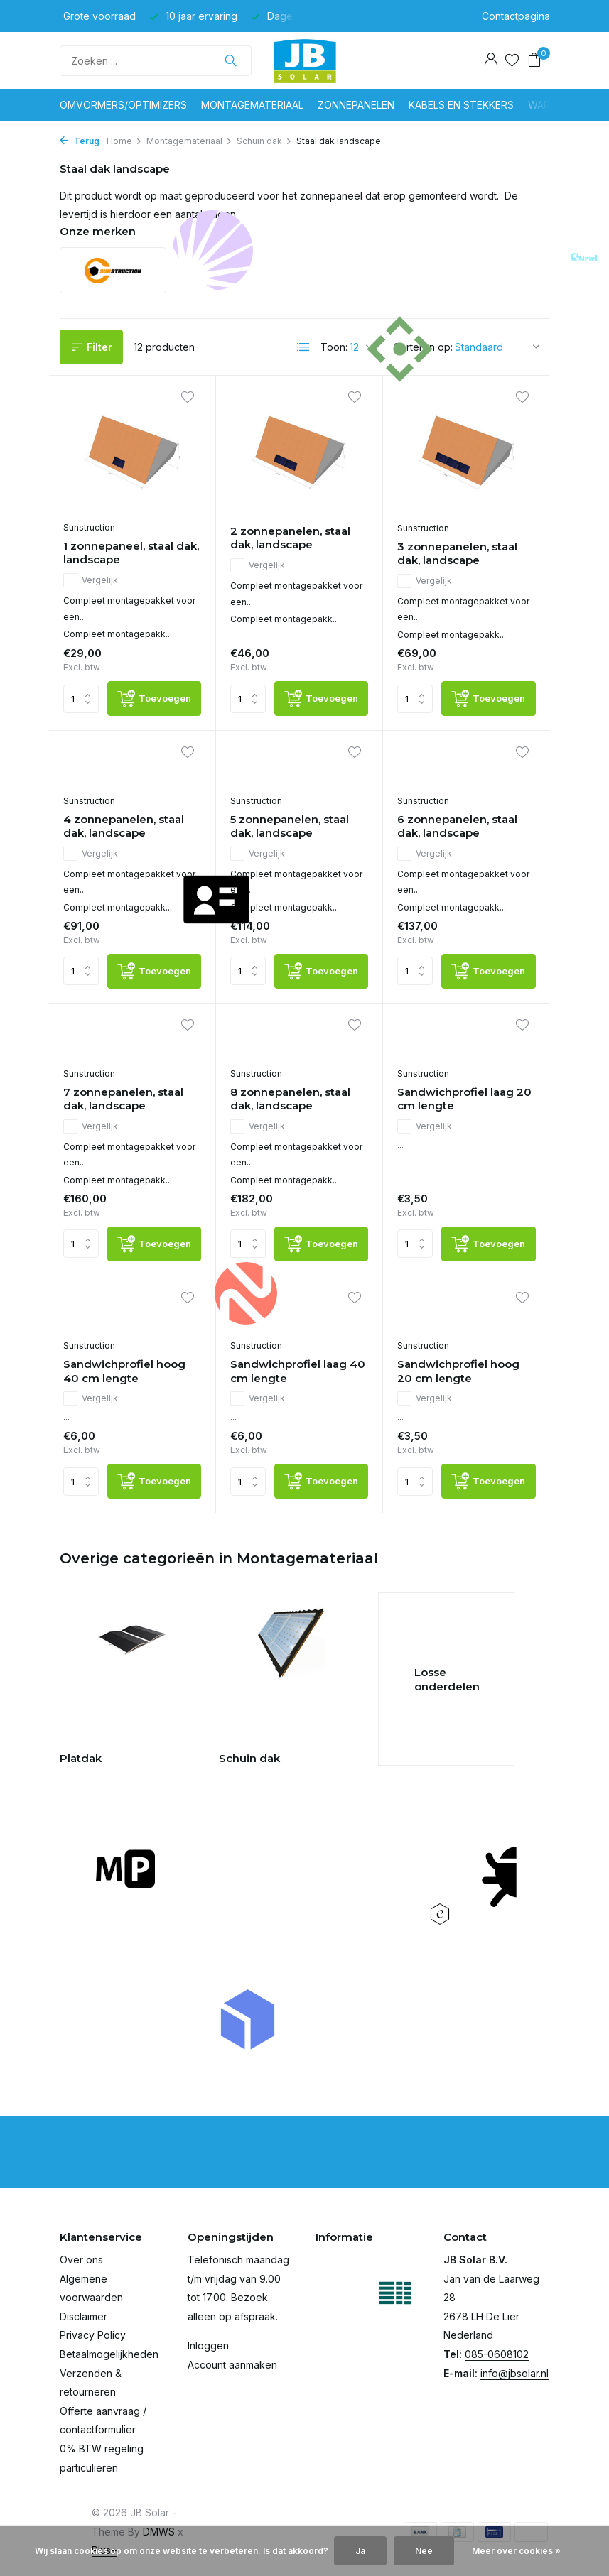 Image resolution: width=609 pixels, height=2576 pixels. I want to click on nrwl company logo, so click(584, 257).